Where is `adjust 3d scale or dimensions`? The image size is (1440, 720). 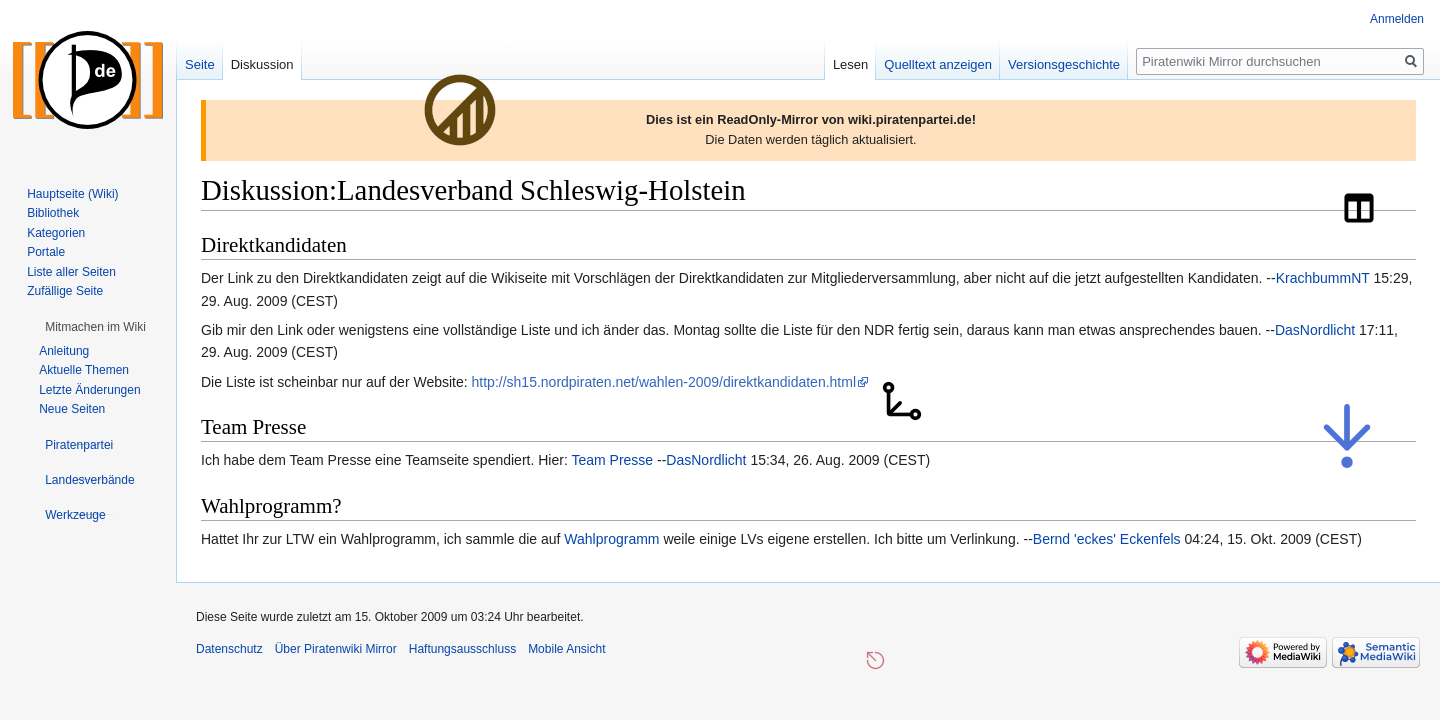 adjust 3d scale or dimensions is located at coordinates (902, 401).